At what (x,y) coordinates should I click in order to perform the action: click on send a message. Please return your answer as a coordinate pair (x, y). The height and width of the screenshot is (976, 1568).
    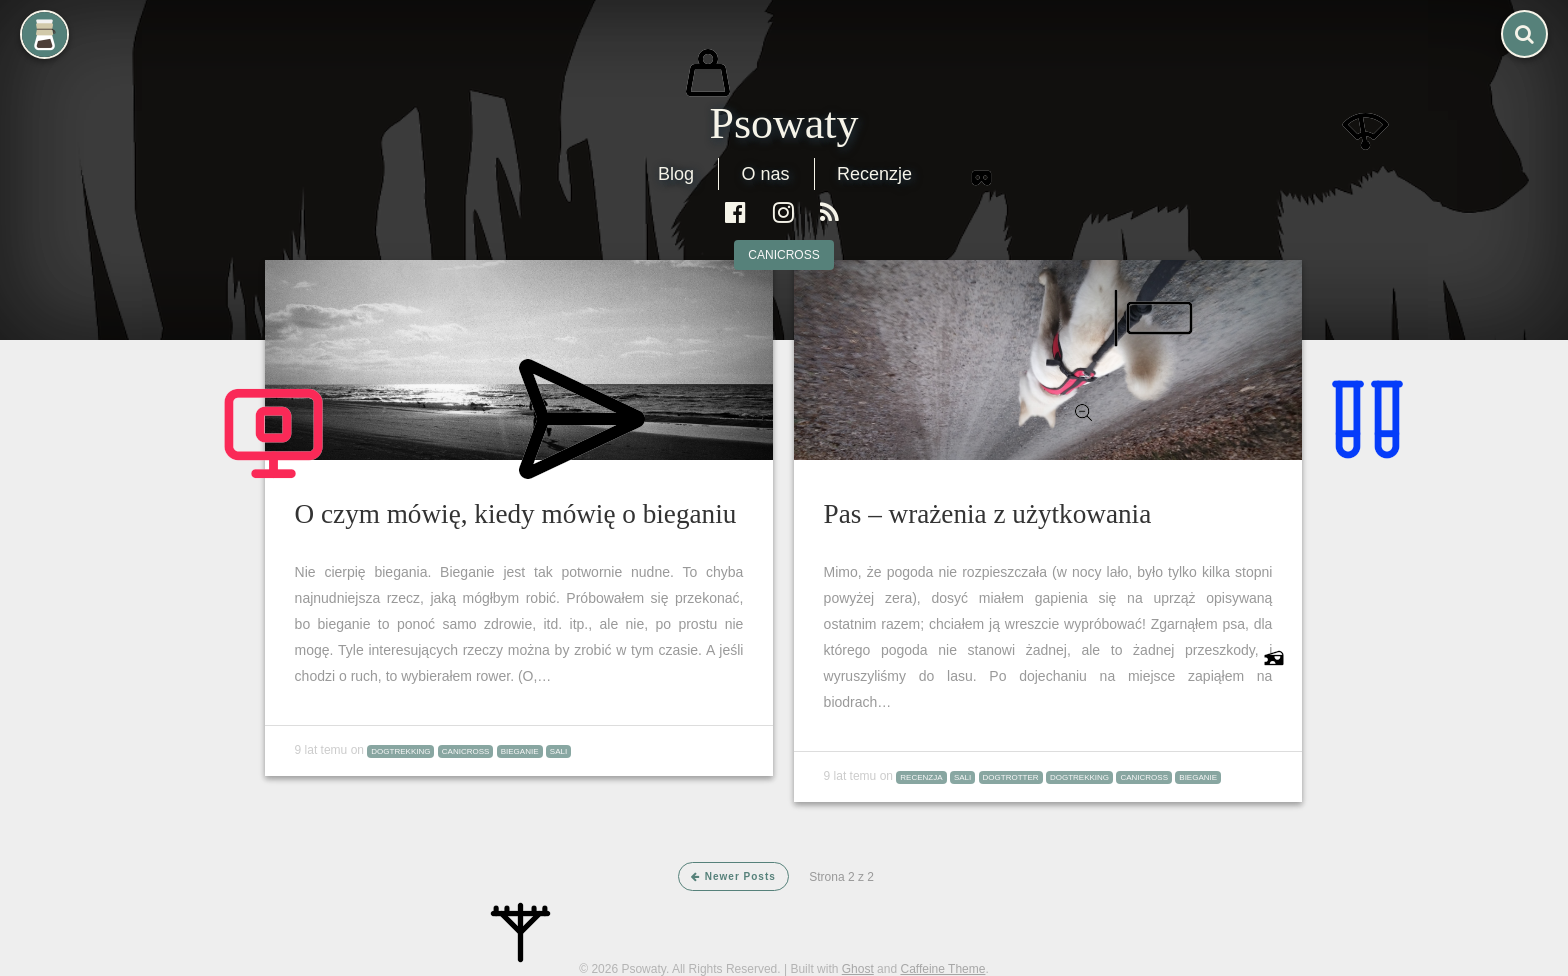
    Looking at the image, I should click on (579, 419).